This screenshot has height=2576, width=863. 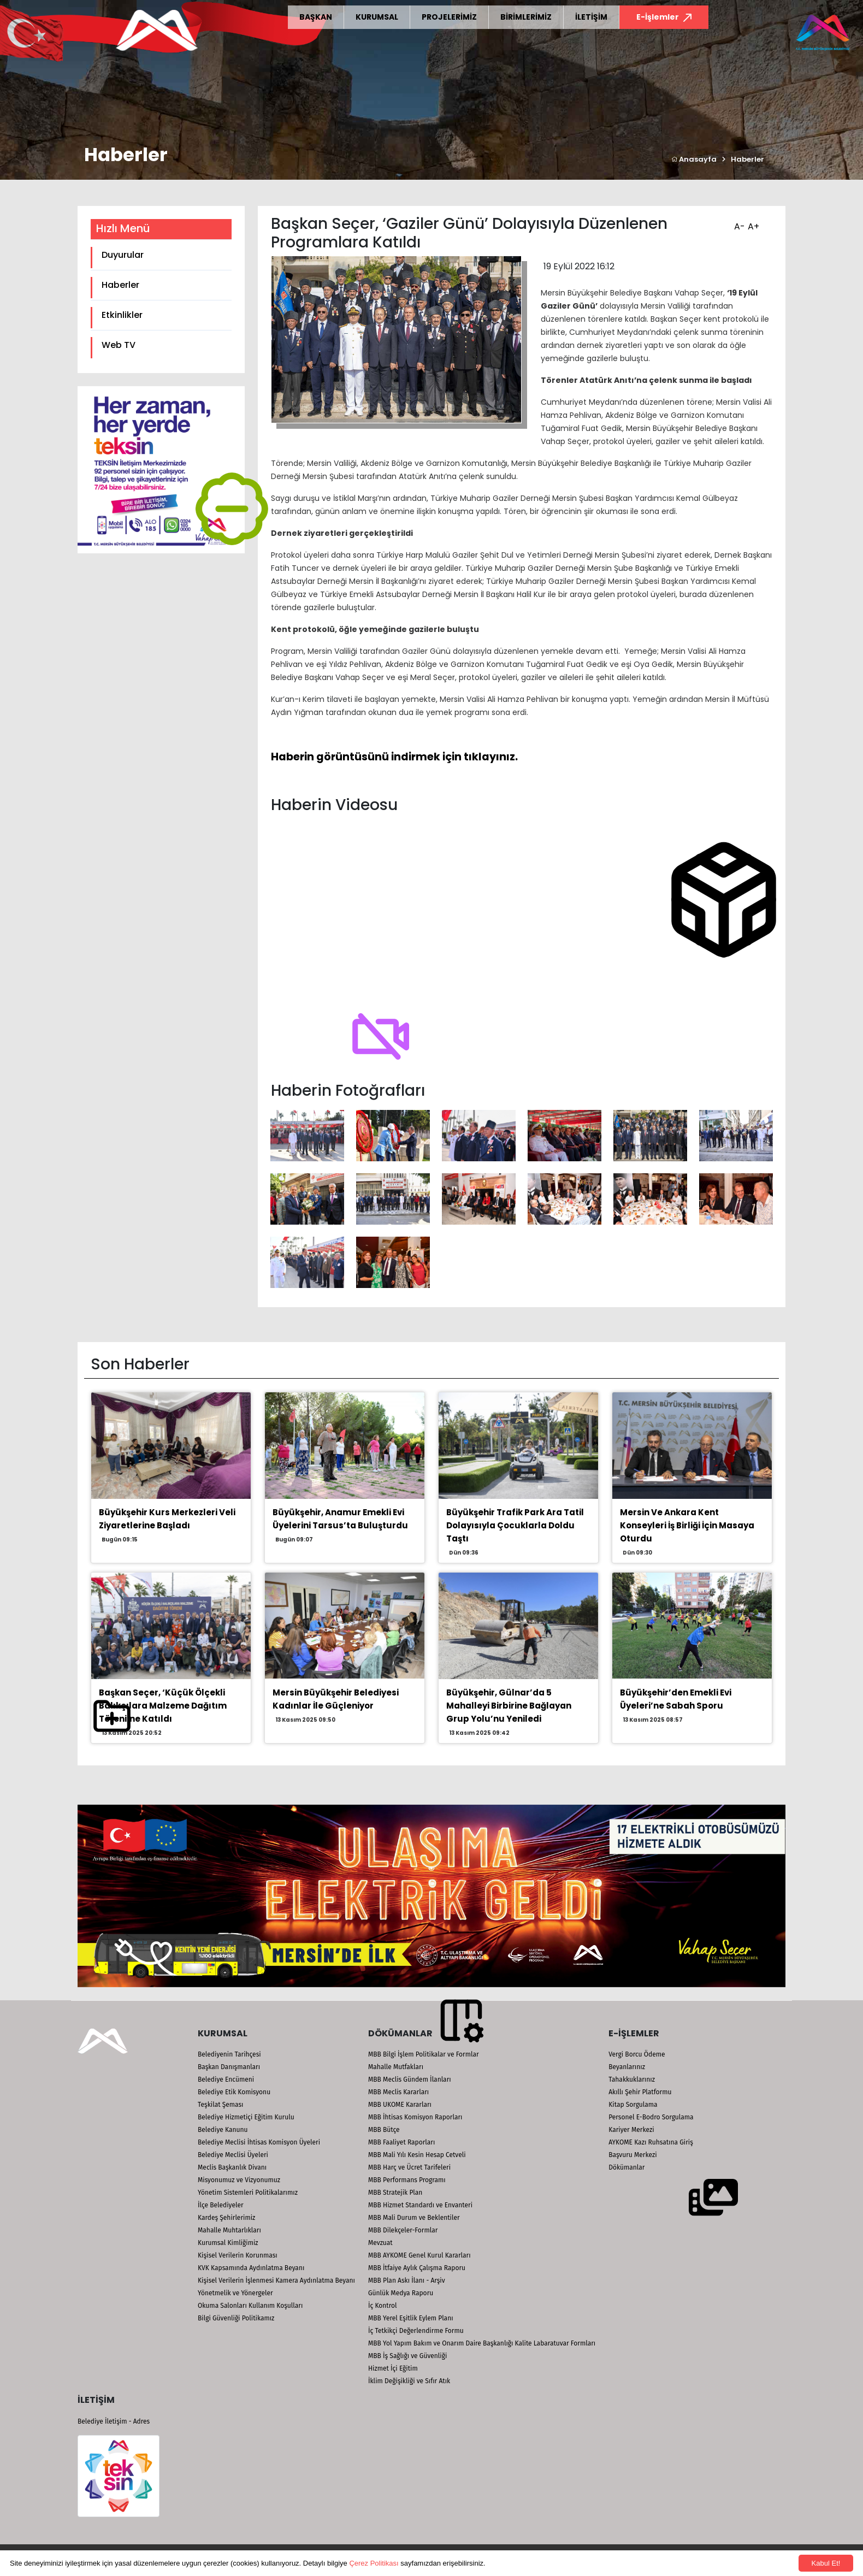 What do you see at coordinates (713, 2199) in the screenshot?
I see `access photo and video gallery` at bounding box center [713, 2199].